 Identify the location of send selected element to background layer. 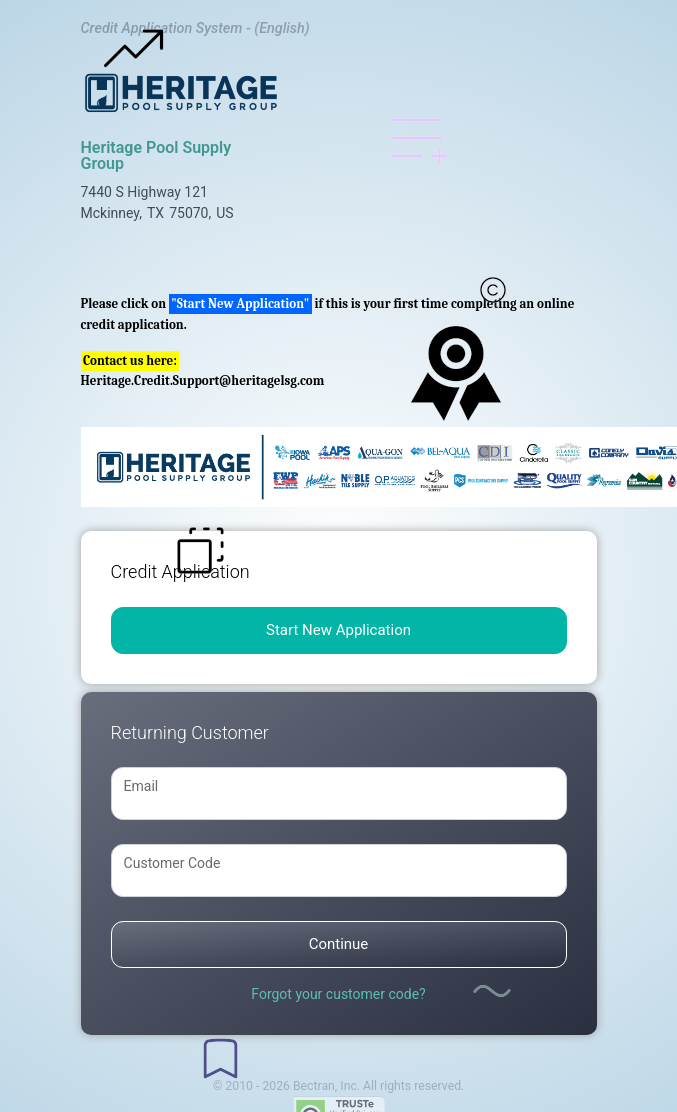
(200, 550).